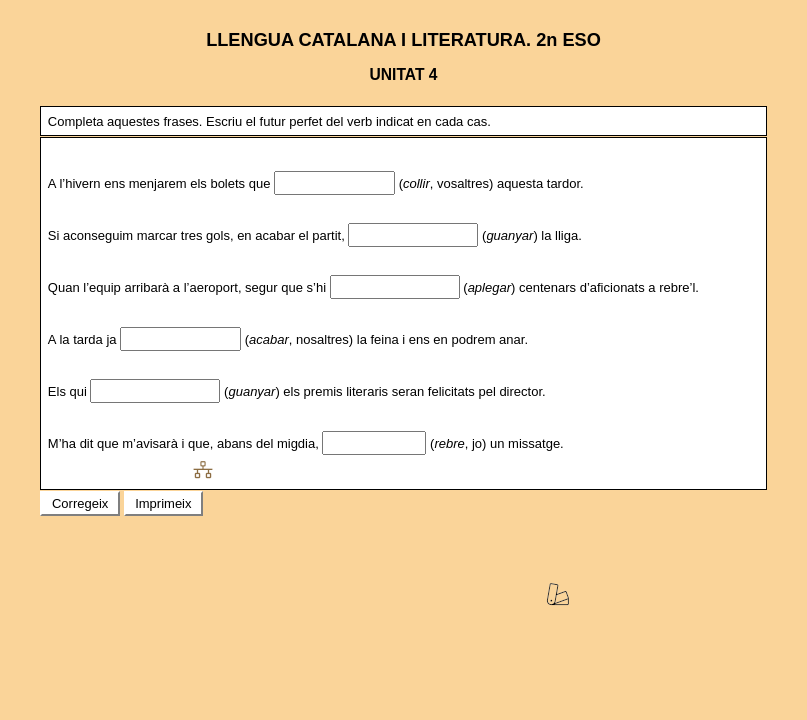  I want to click on access color palette or theme options, so click(557, 595).